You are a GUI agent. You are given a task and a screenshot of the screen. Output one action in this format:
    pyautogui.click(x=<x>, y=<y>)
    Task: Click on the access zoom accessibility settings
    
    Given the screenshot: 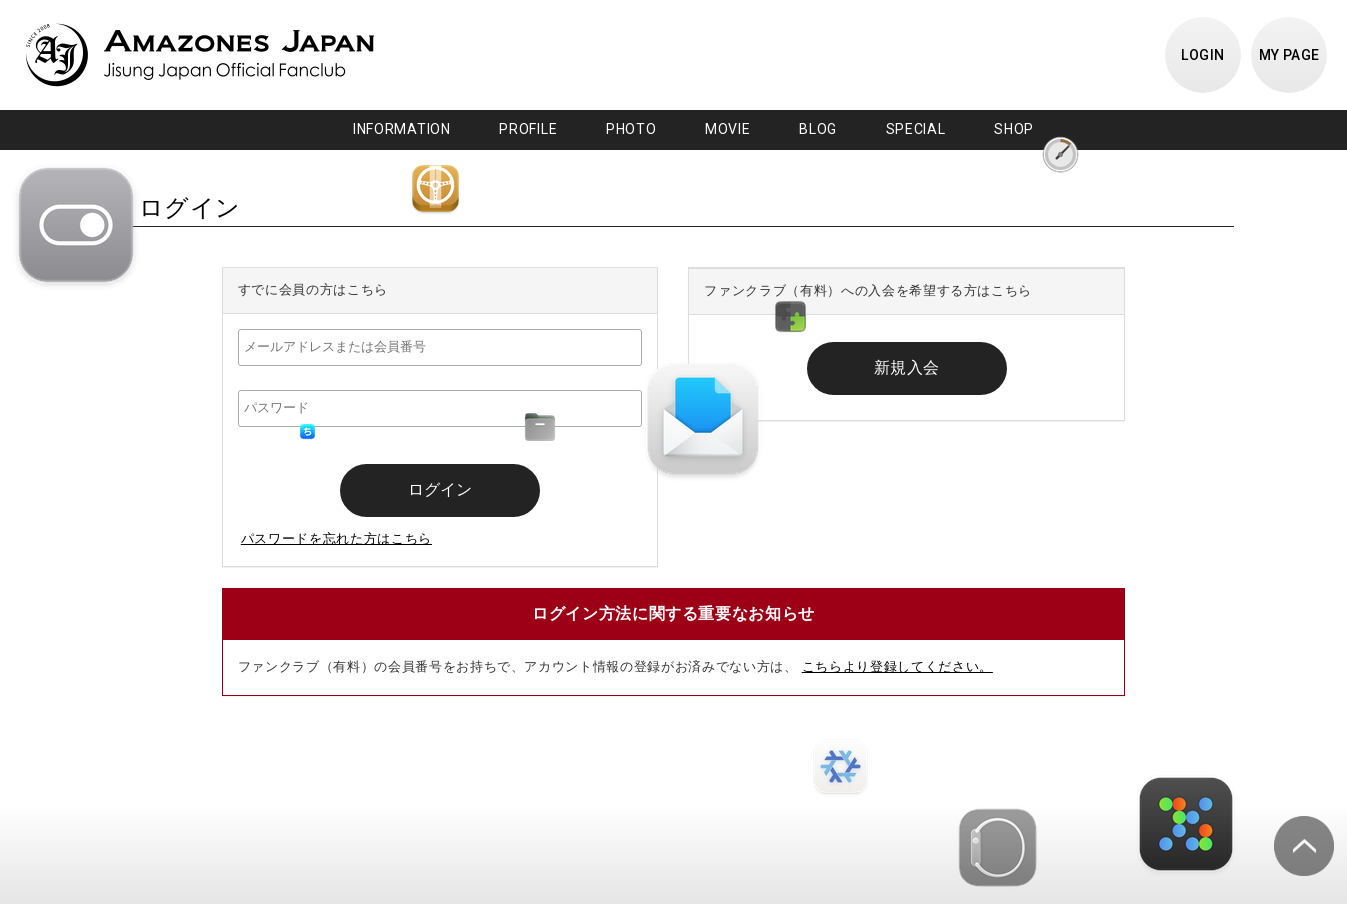 What is the action you would take?
    pyautogui.click(x=76, y=227)
    